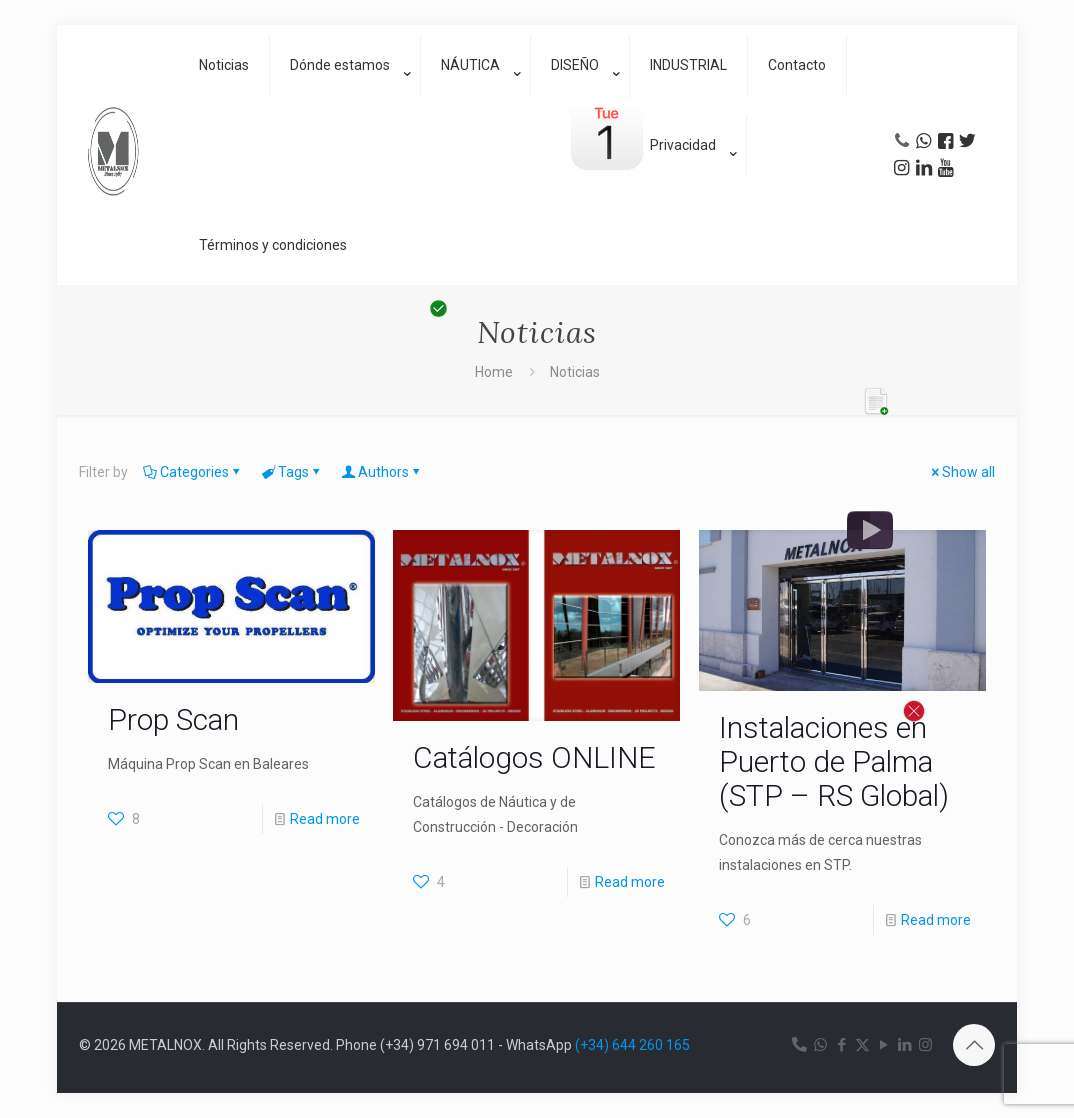 Image resolution: width=1074 pixels, height=1118 pixels. What do you see at coordinates (876, 401) in the screenshot?
I see `create a new document` at bounding box center [876, 401].